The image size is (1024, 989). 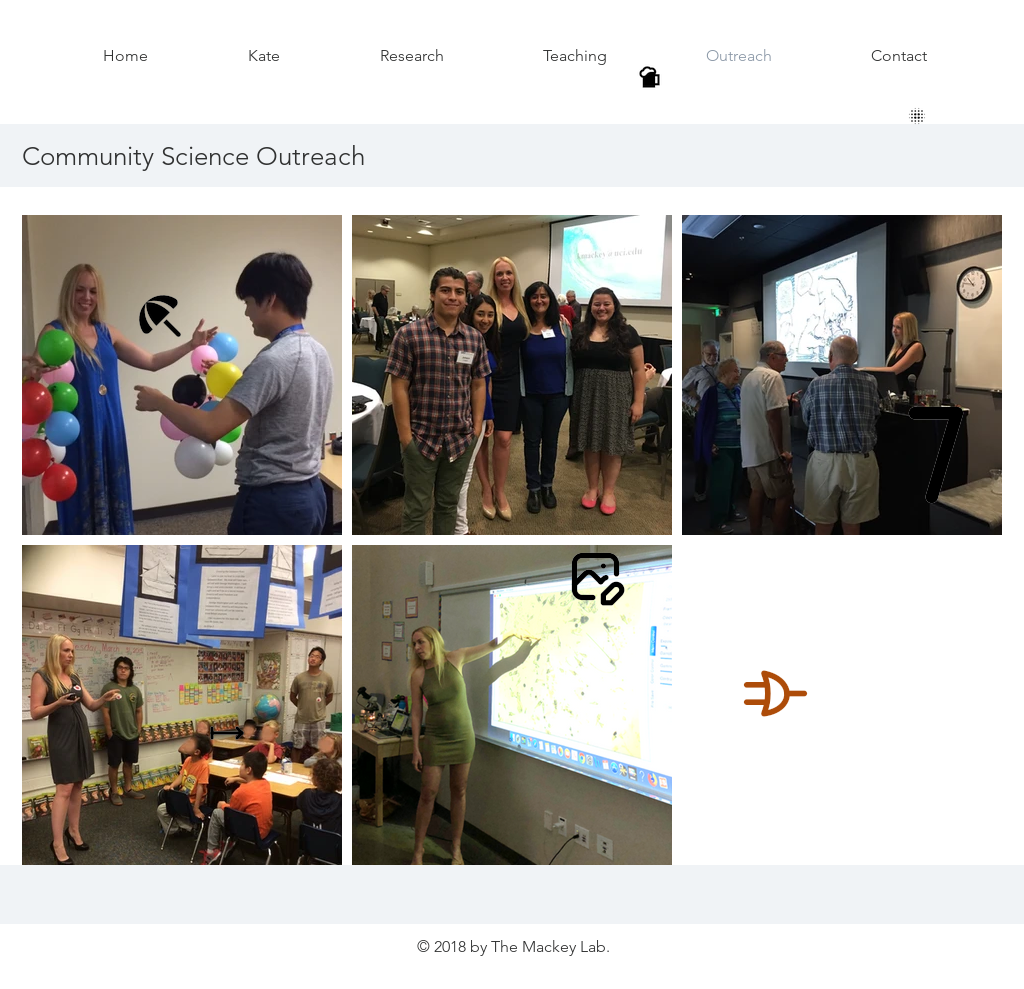 I want to click on find nearby sports bars or pubs, so click(x=649, y=77).